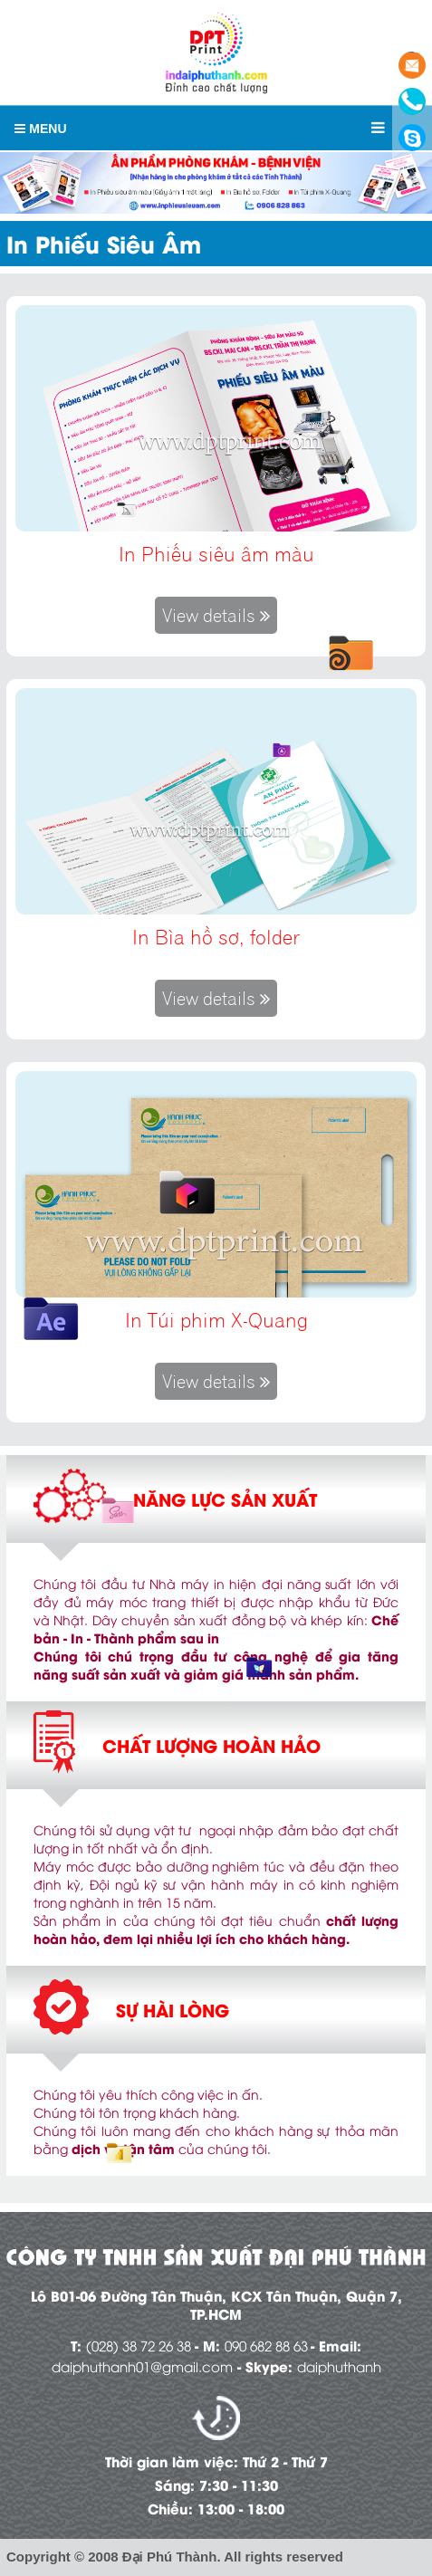  What do you see at coordinates (187, 1193) in the screenshot?
I see `open folder containing JetBrains Toolbox projects` at bounding box center [187, 1193].